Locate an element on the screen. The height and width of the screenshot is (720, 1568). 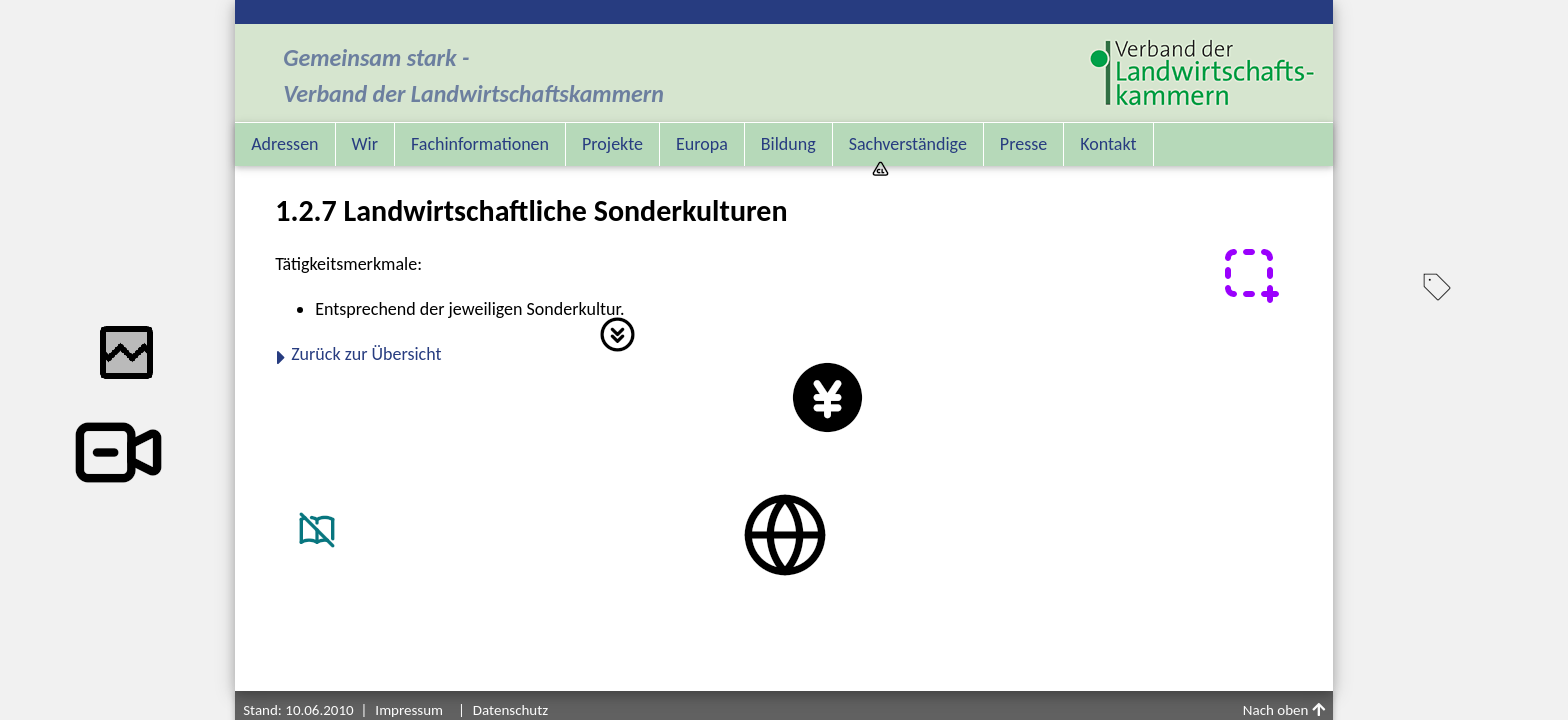
scroll down or view more content is located at coordinates (617, 334).